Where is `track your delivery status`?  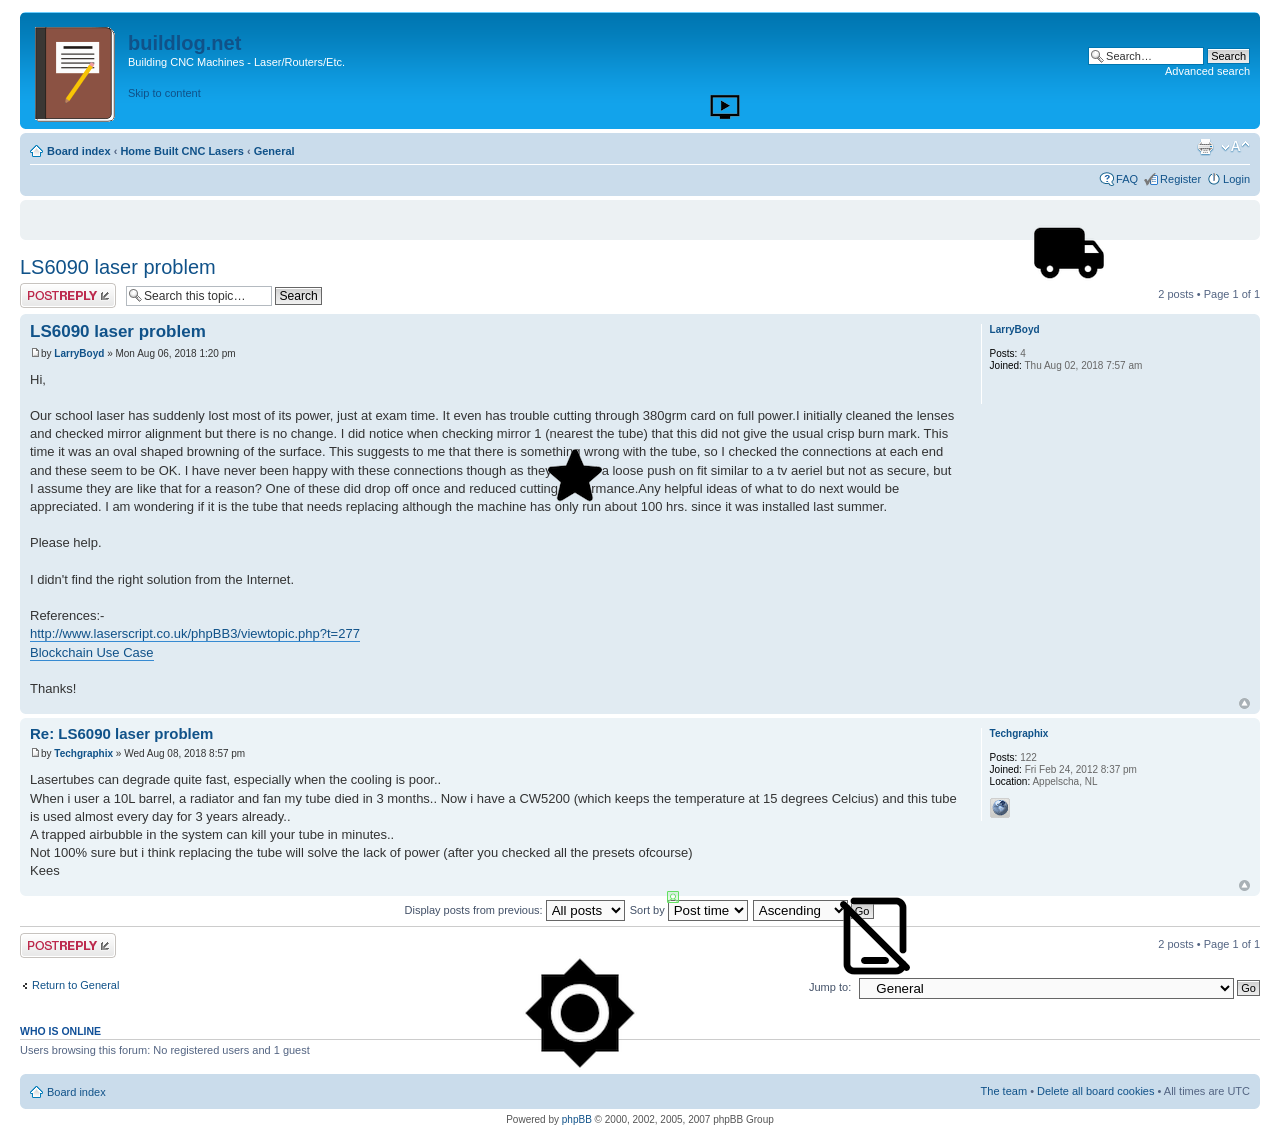
track your delivery status is located at coordinates (1069, 253).